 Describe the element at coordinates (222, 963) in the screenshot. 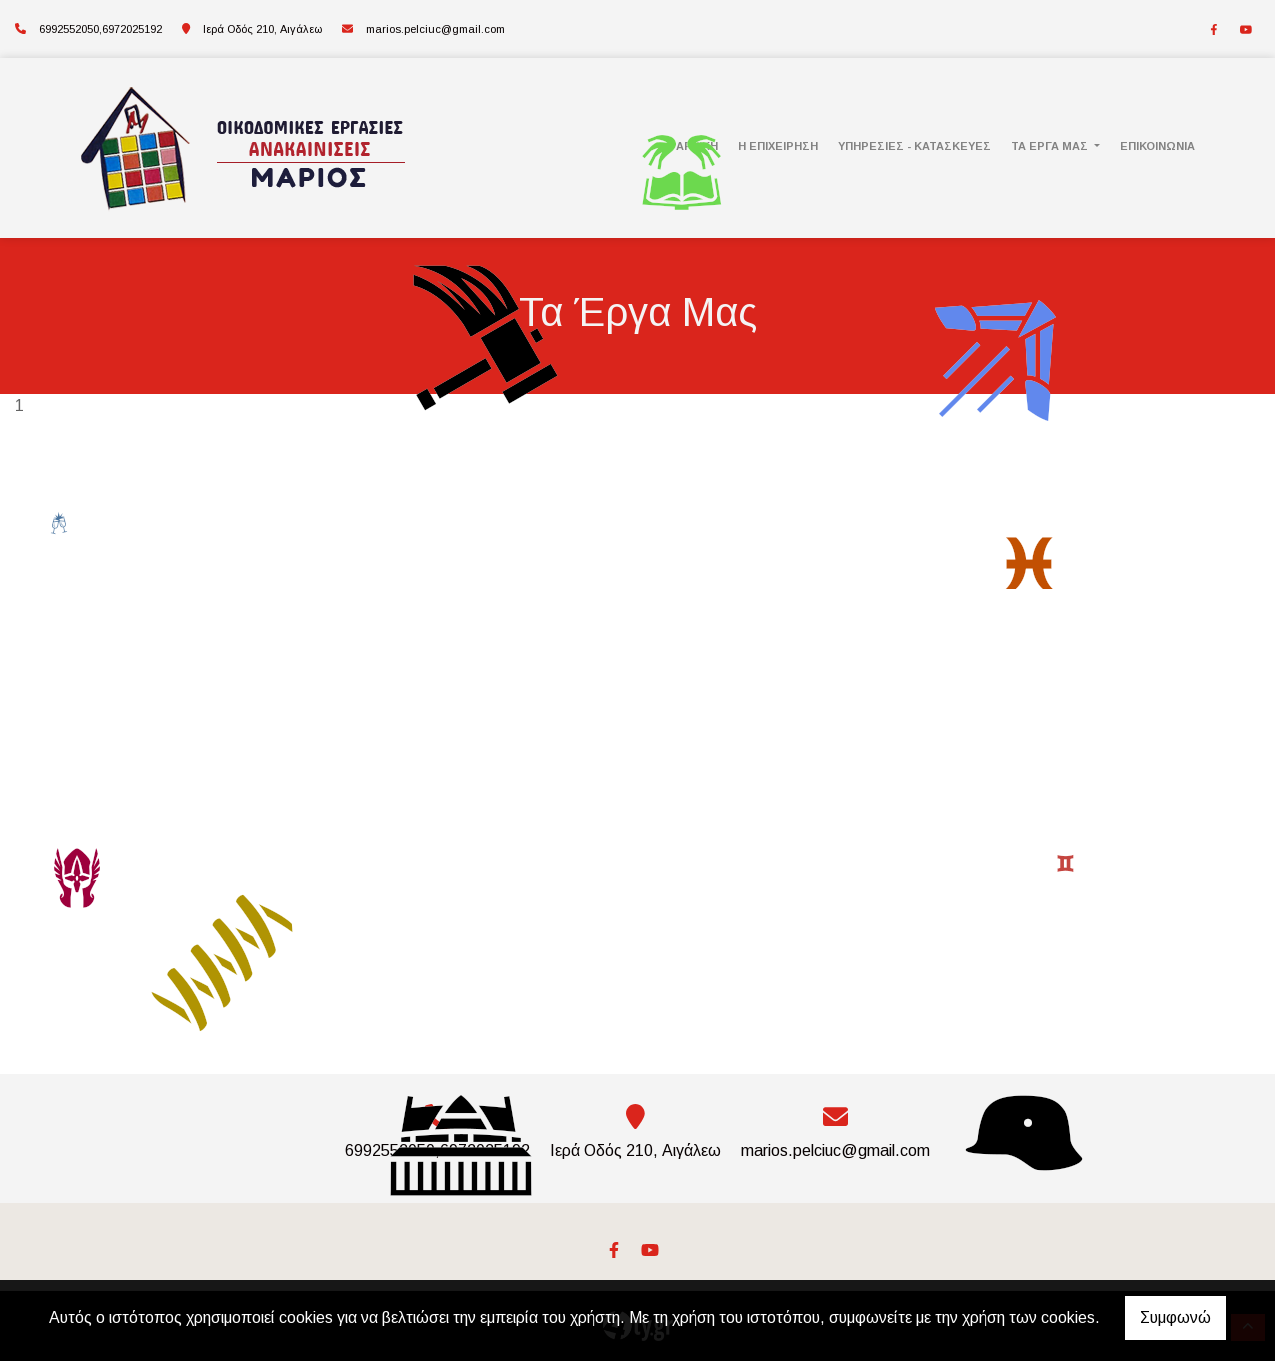

I see `indicates spring physics or bounce effect` at that location.